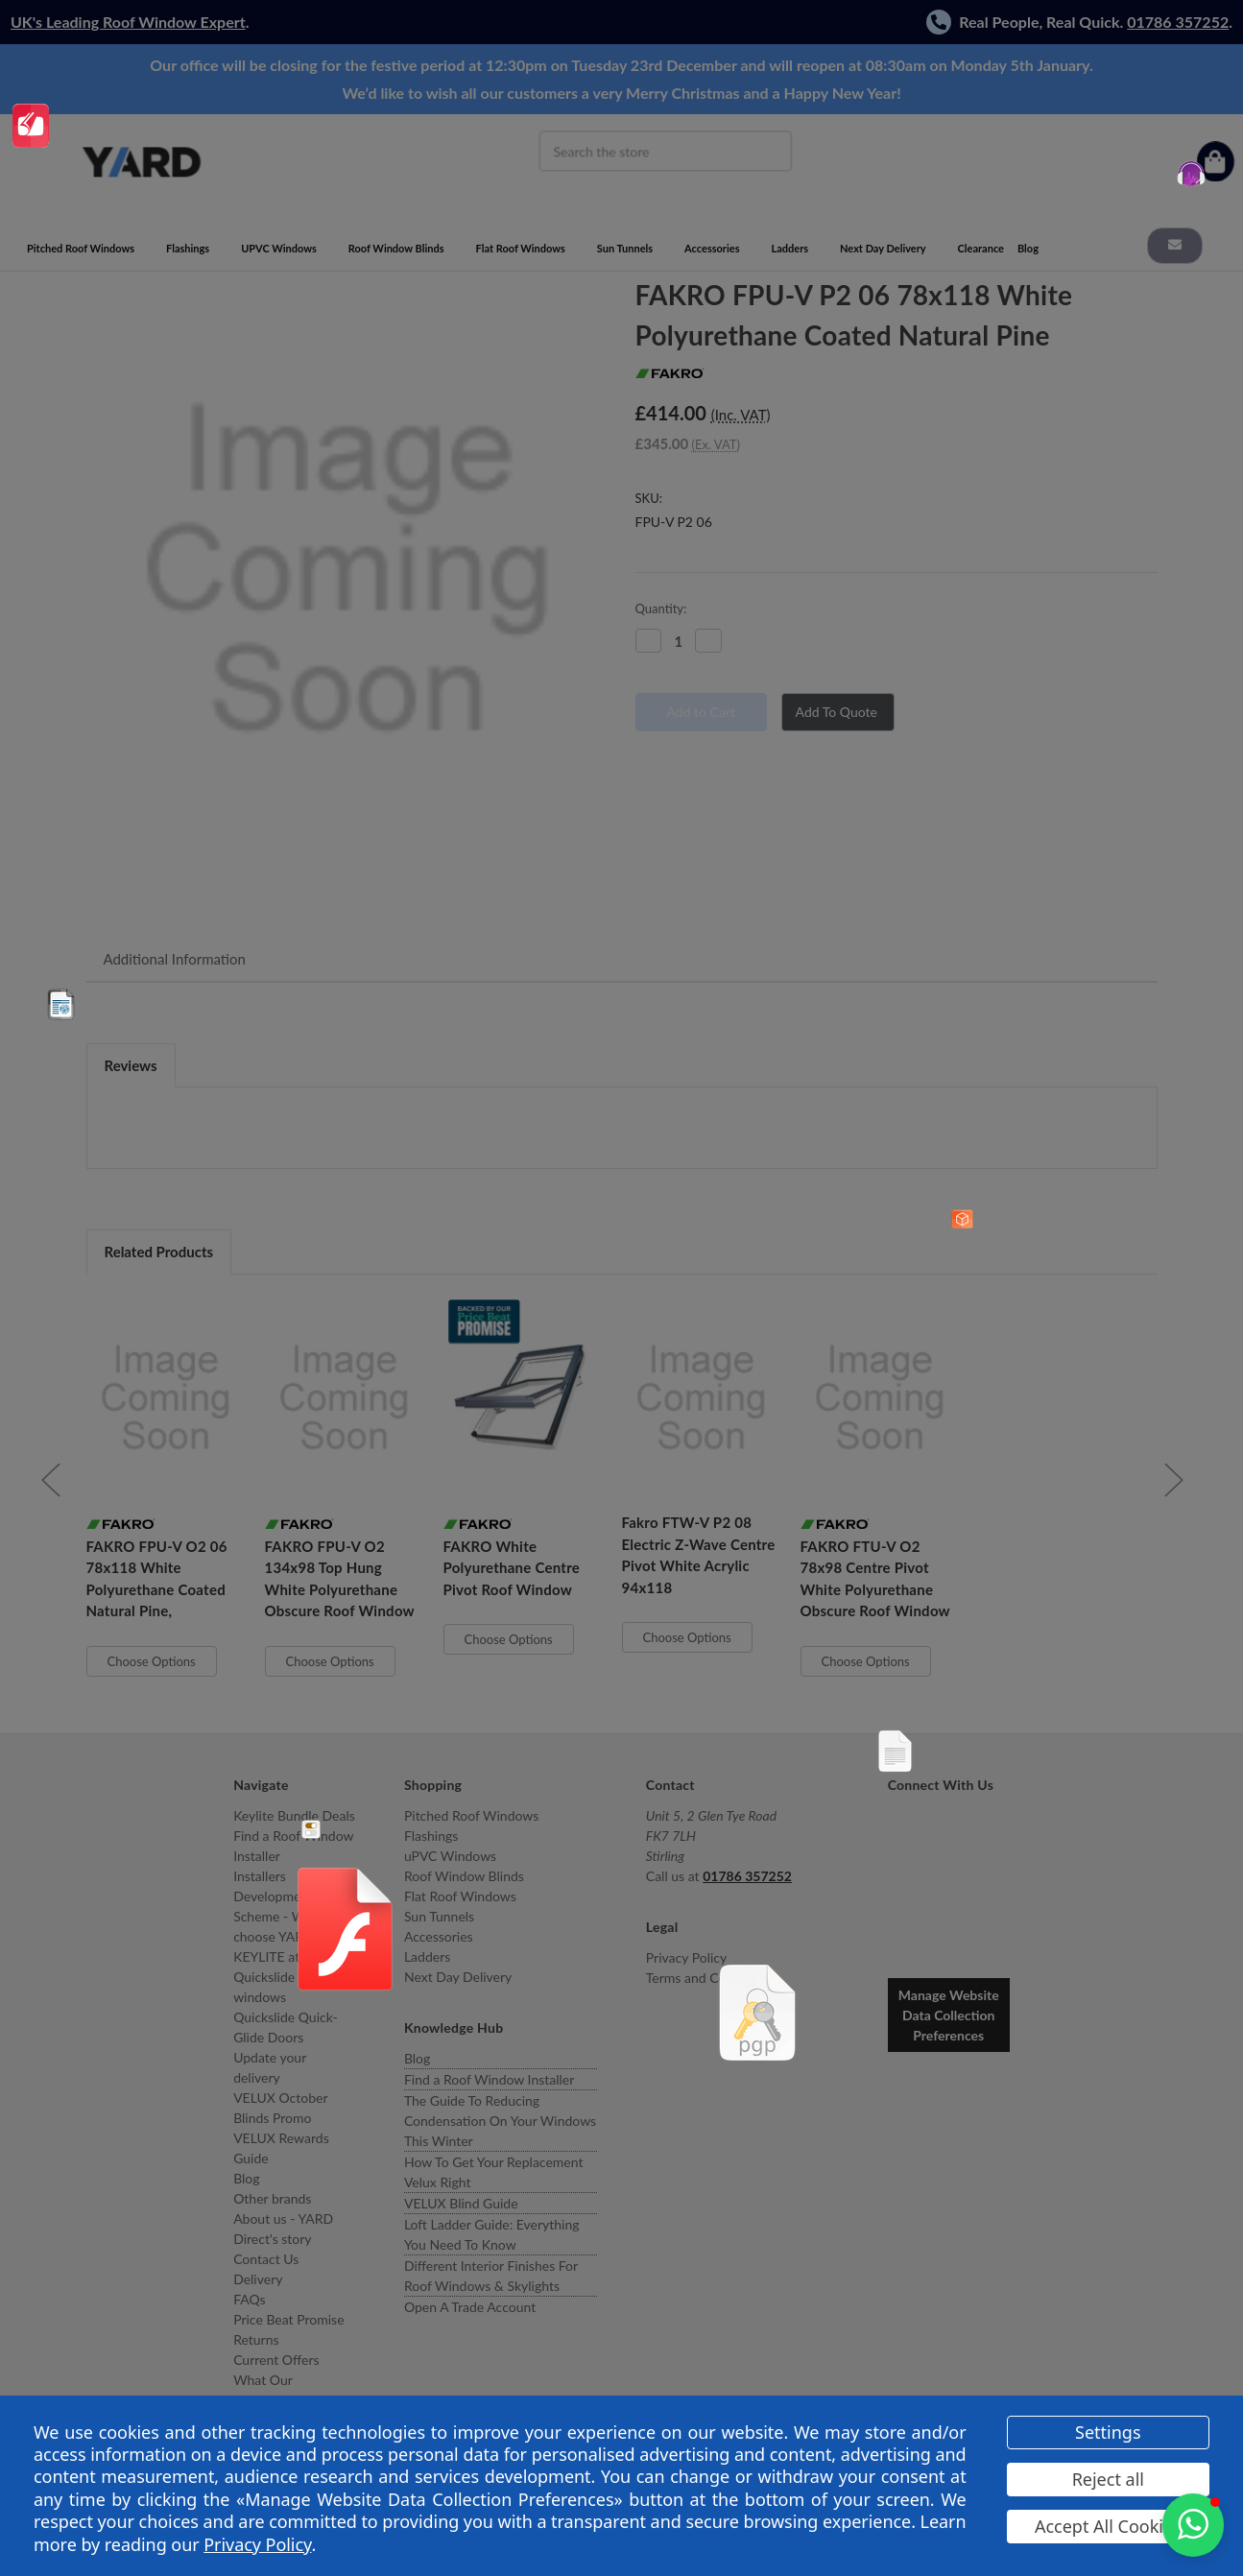  I want to click on open a text file, so click(895, 1751).